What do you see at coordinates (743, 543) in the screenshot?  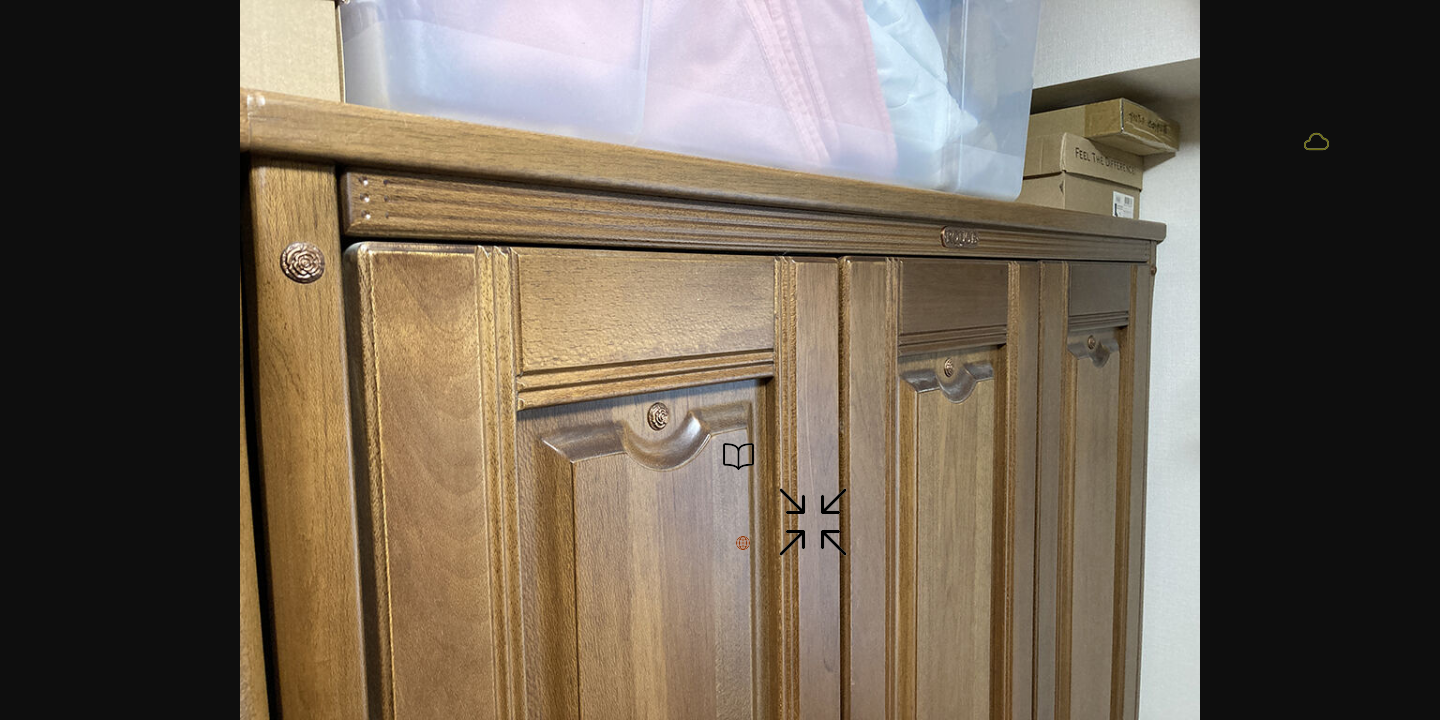 I see `access website or browse the web` at bounding box center [743, 543].